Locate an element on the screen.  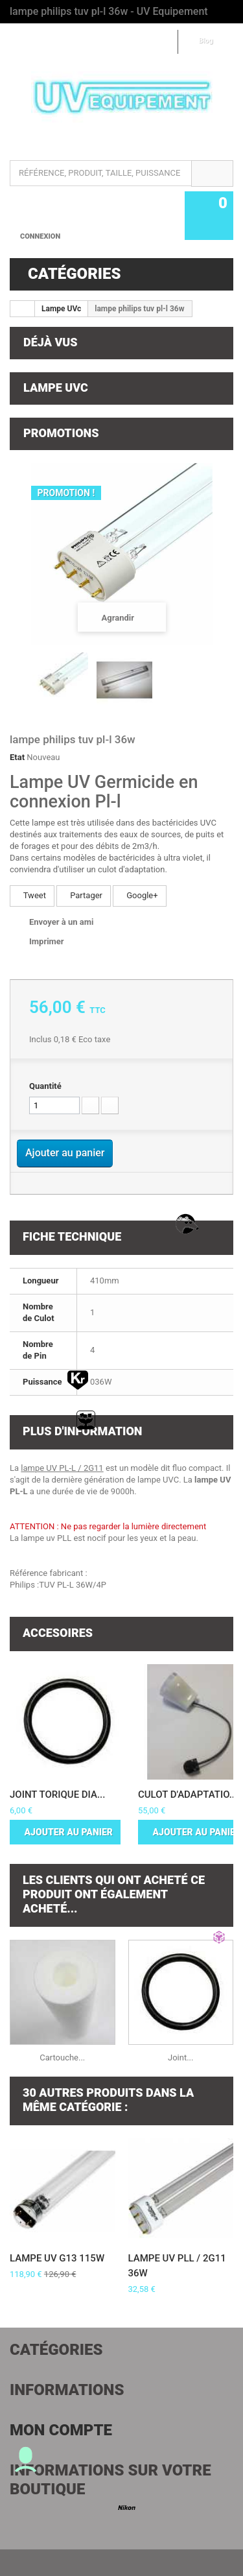
open Qodo AI code assistant is located at coordinates (187, 1224).